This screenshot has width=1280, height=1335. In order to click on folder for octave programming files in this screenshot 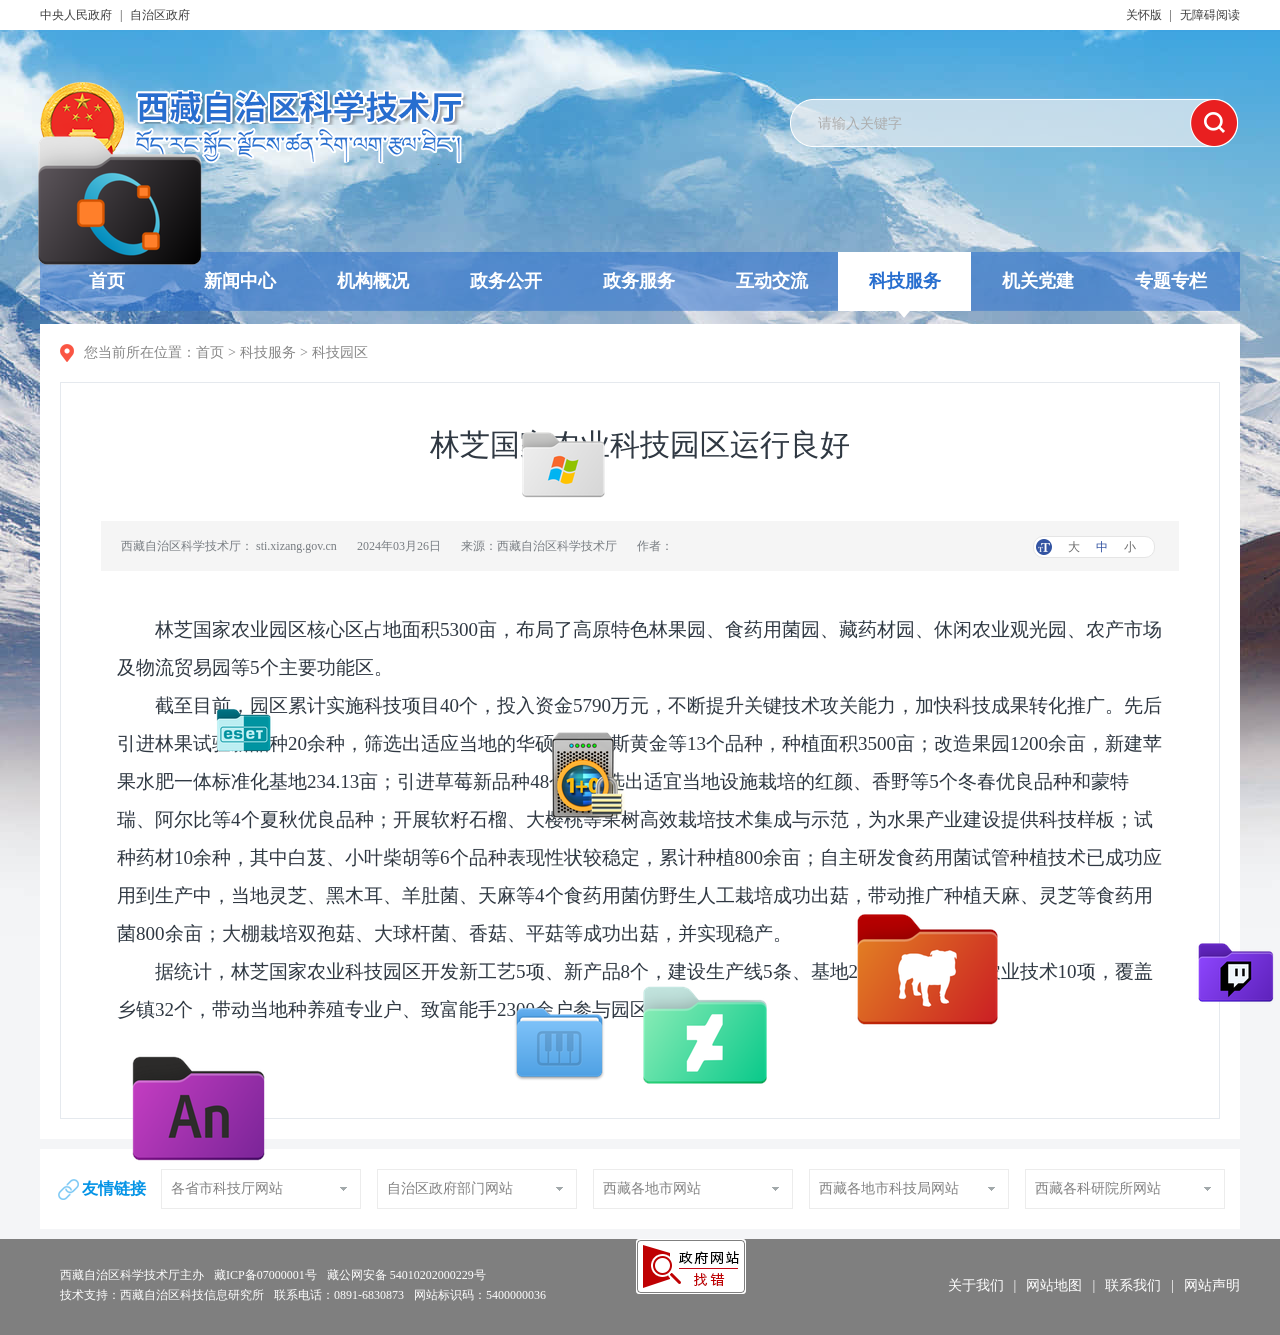, I will do `click(119, 205)`.